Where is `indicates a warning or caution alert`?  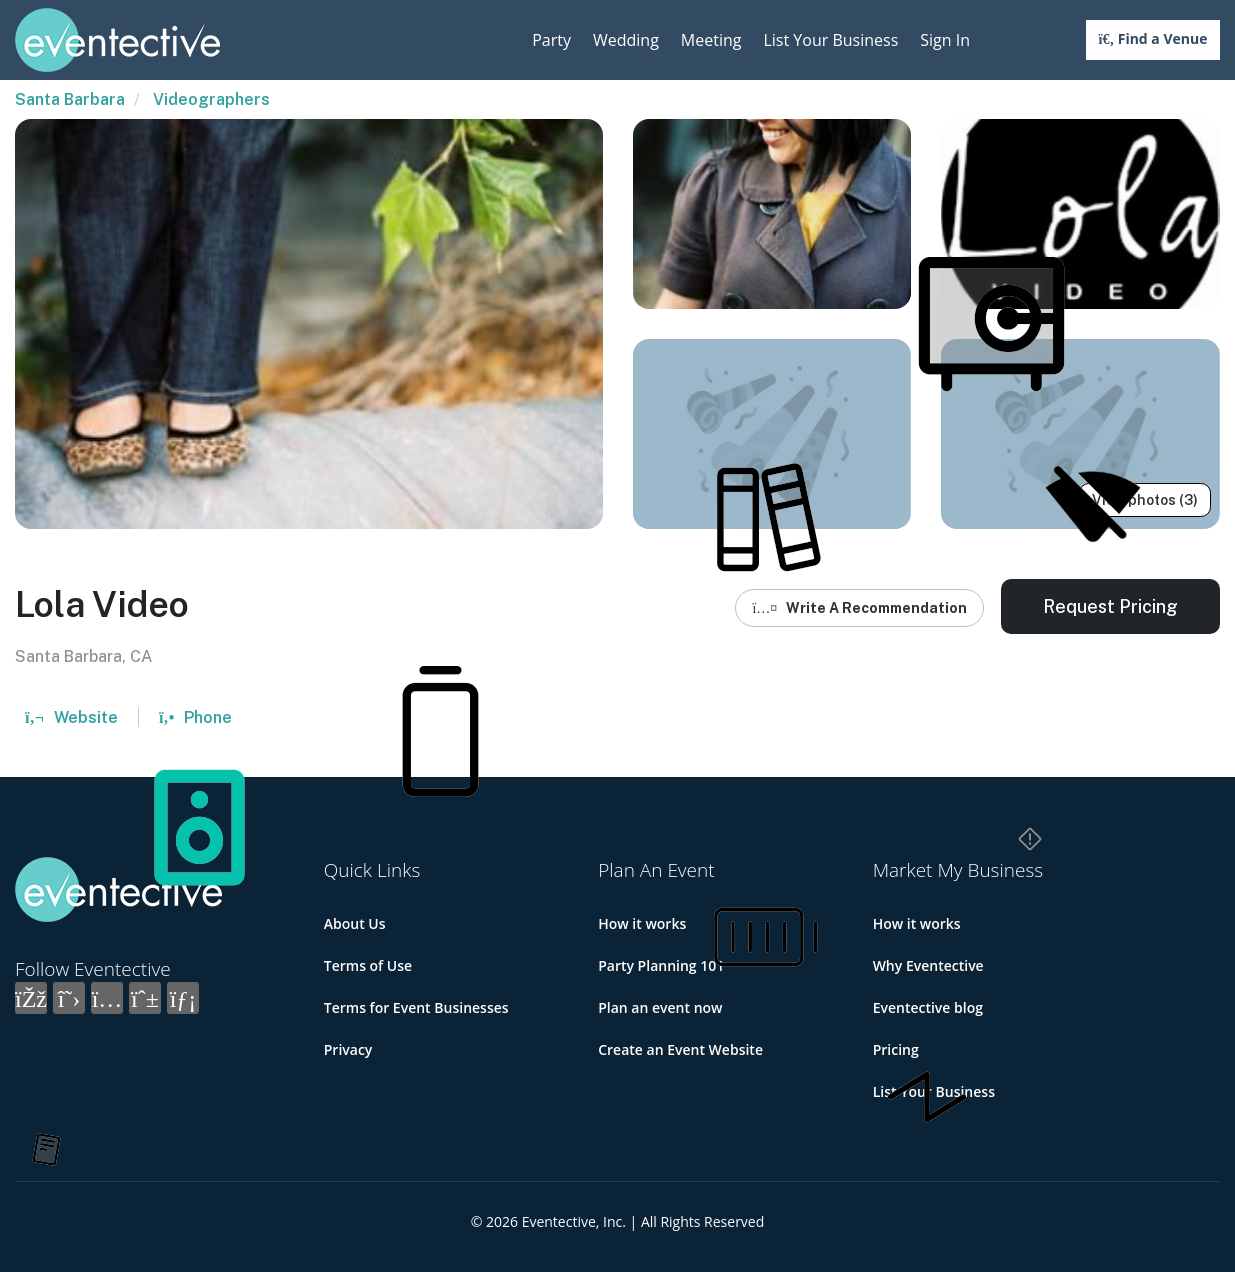 indicates a warning or caution alert is located at coordinates (1030, 839).